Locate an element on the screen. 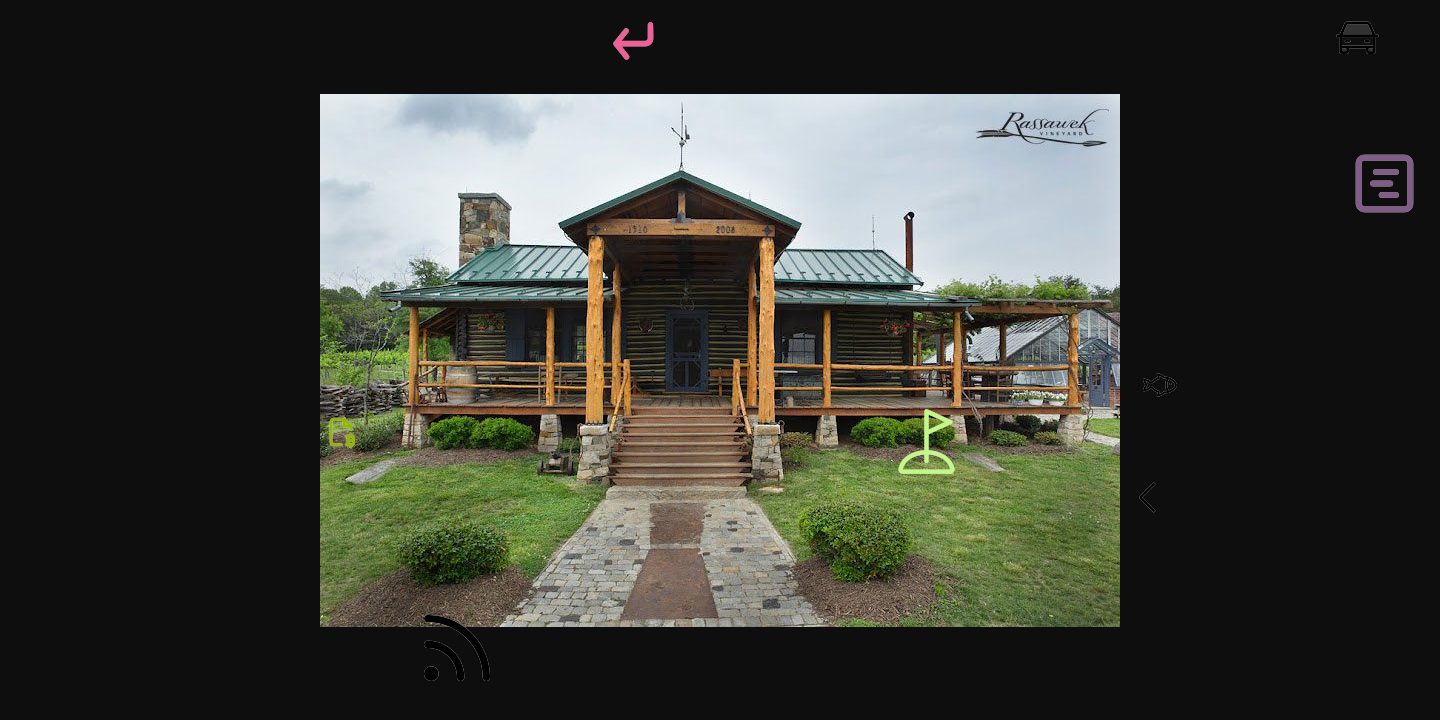  view gantt chart or project timeline is located at coordinates (1384, 183).